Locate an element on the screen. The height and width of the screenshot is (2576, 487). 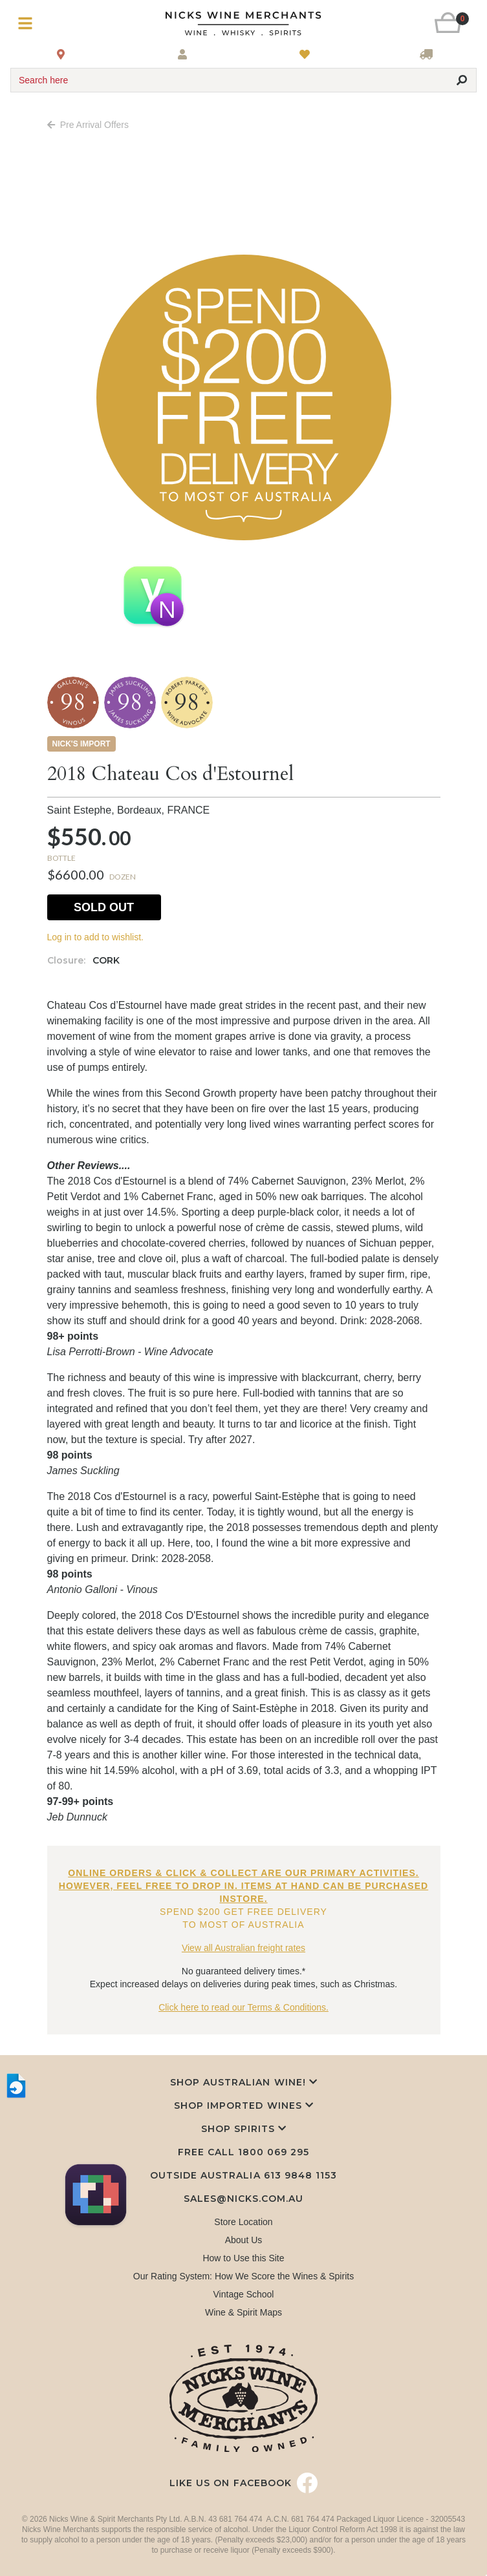
open yubikey neo manager app is located at coordinates (153, 595).